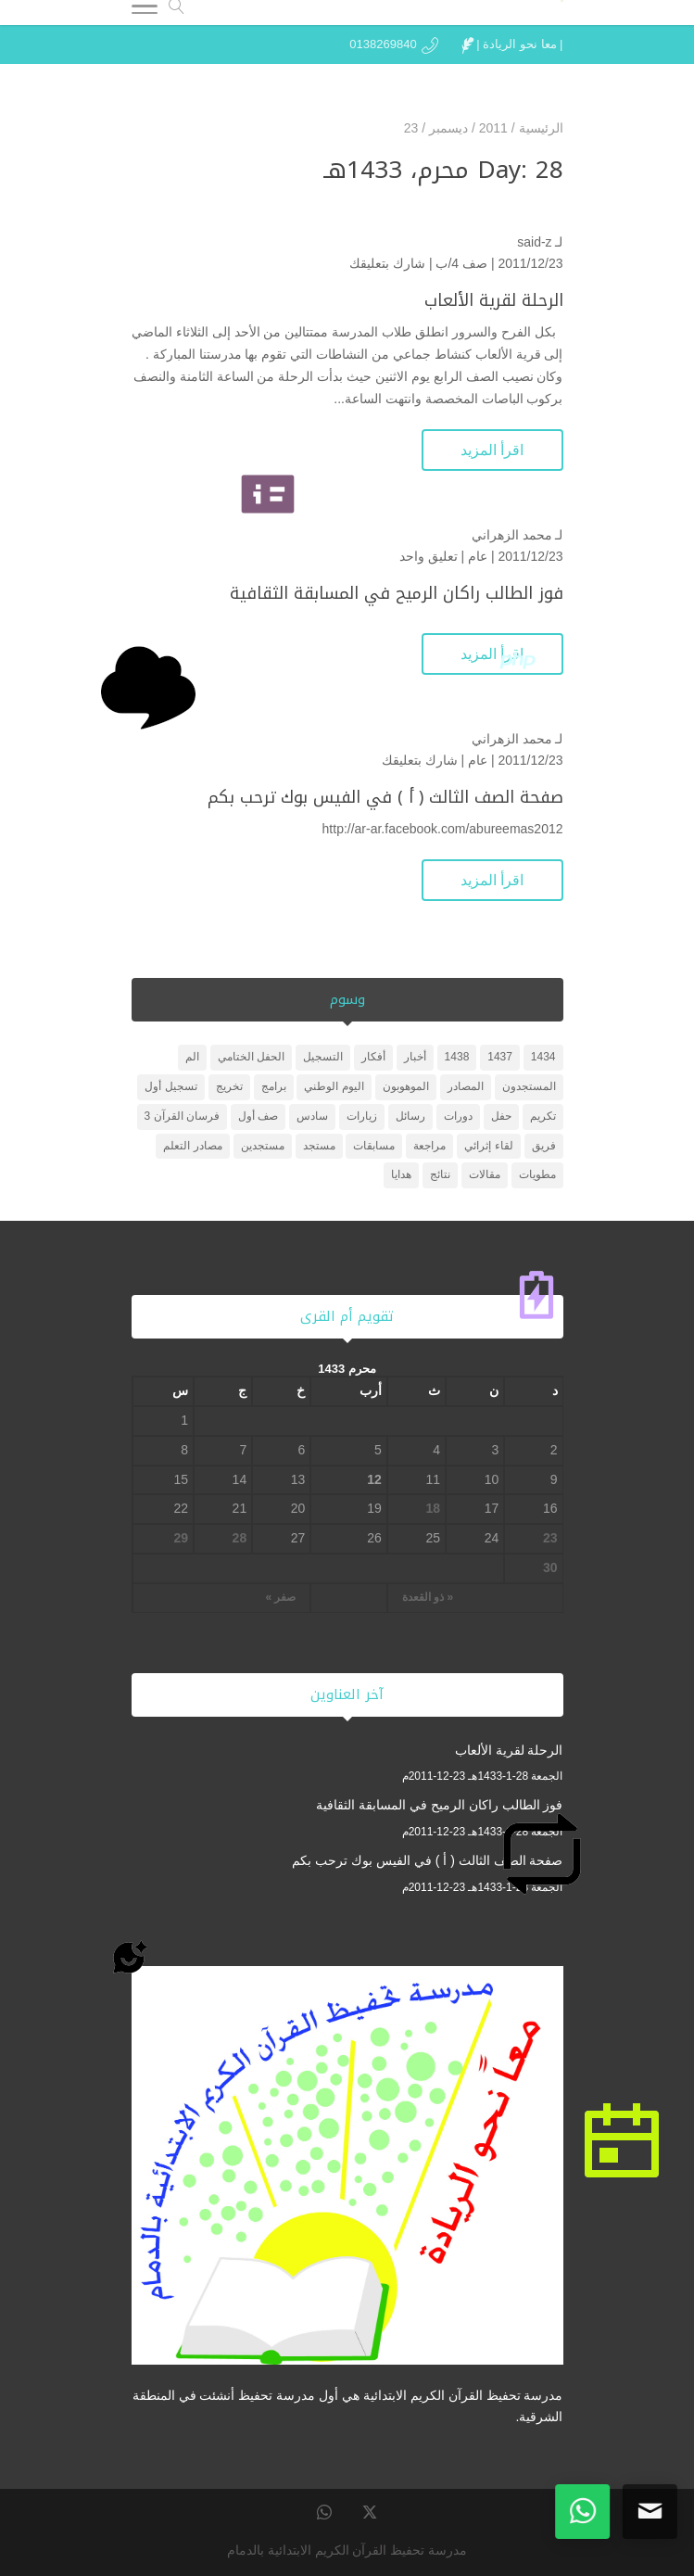 The height and width of the screenshot is (2576, 694). I want to click on indicates PHP programming language or technology, so click(517, 661).